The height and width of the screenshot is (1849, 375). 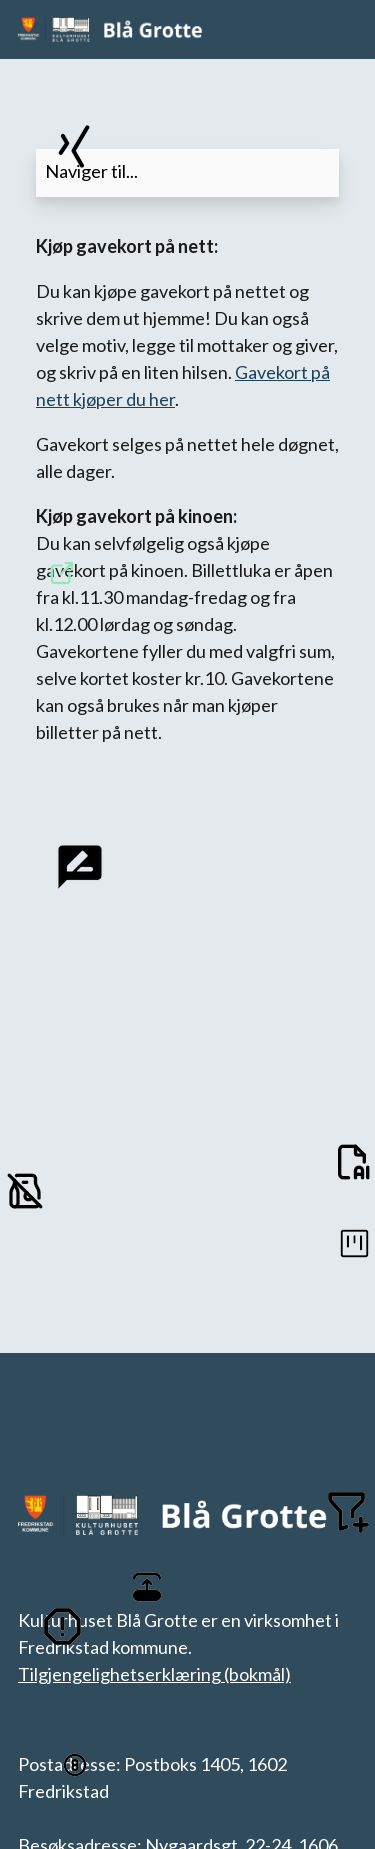 I want to click on access billiards or pool game, so click(x=75, y=1765).